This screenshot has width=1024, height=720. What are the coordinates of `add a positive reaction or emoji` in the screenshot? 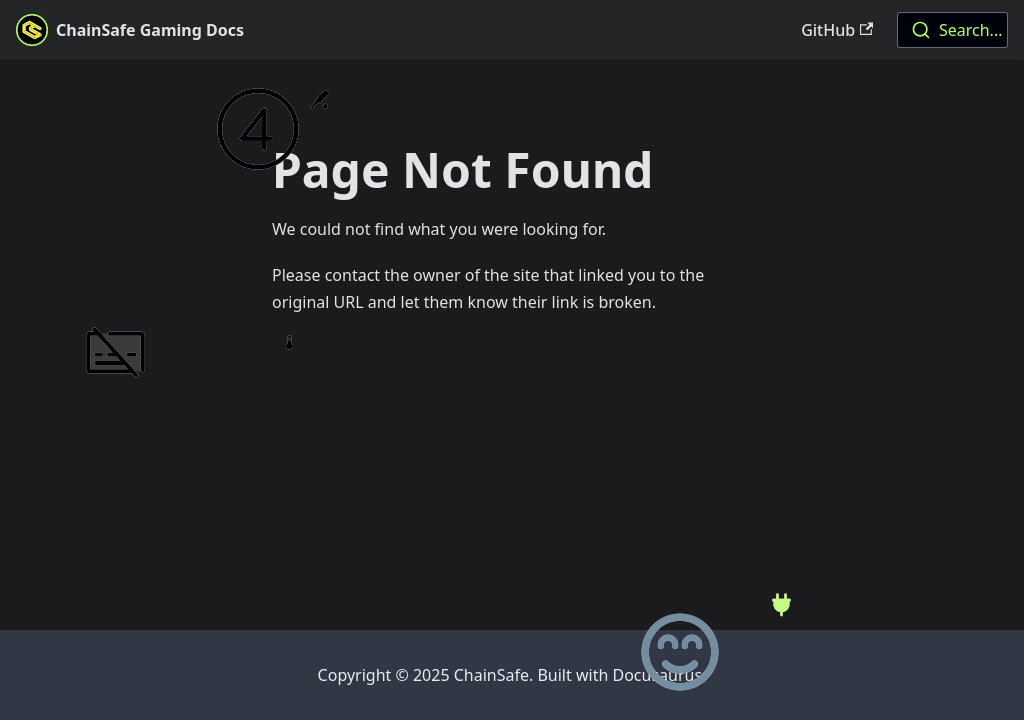 It's located at (680, 652).